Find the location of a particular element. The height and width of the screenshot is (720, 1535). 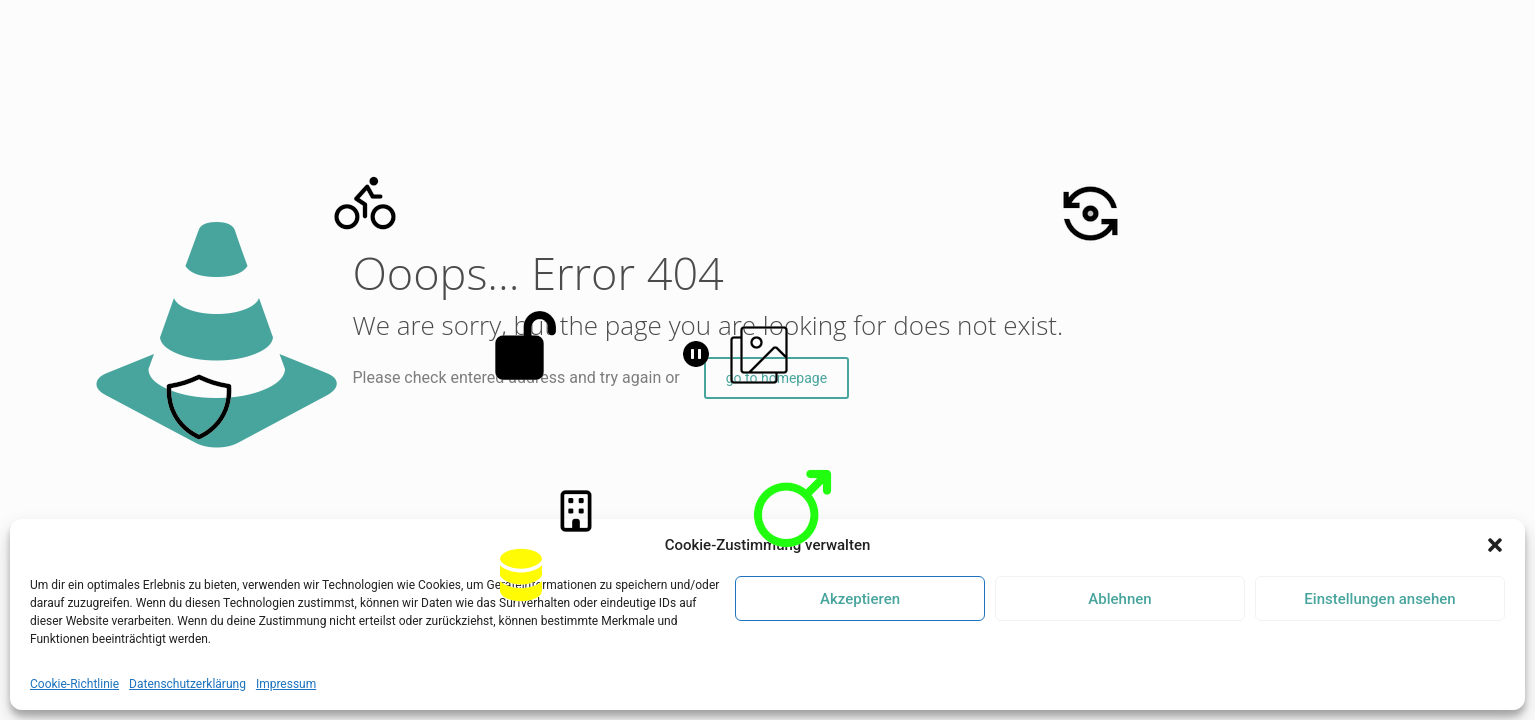

access server settings or configuration is located at coordinates (521, 575).